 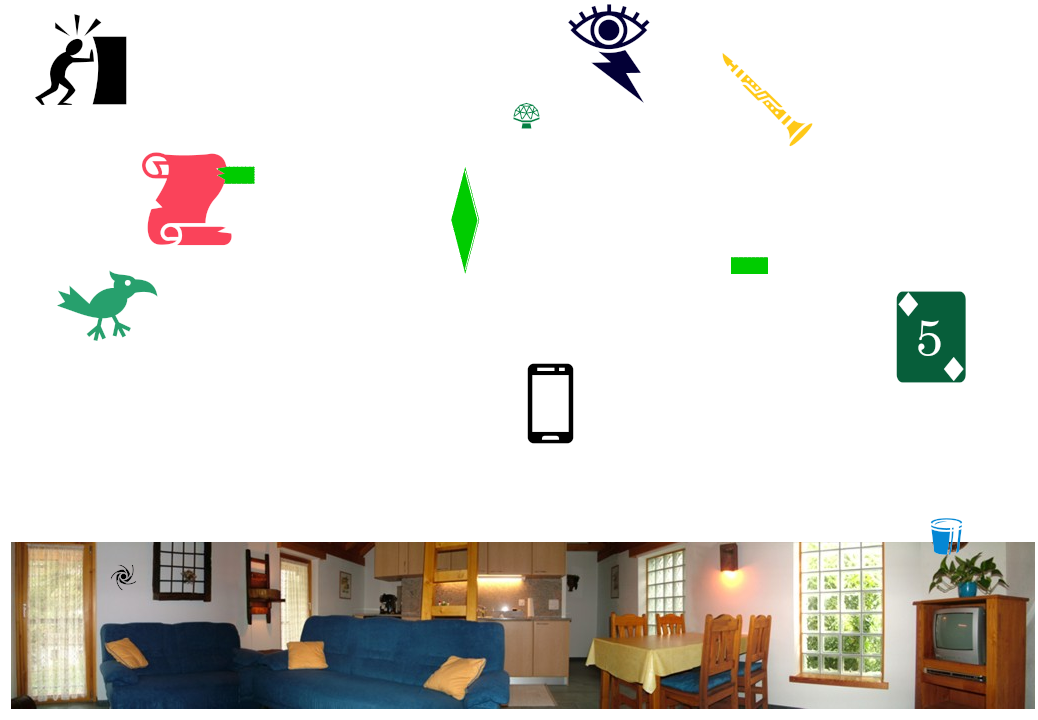 What do you see at coordinates (80, 58) in the screenshot?
I see `push to activate or move an object` at bounding box center [80, 58].